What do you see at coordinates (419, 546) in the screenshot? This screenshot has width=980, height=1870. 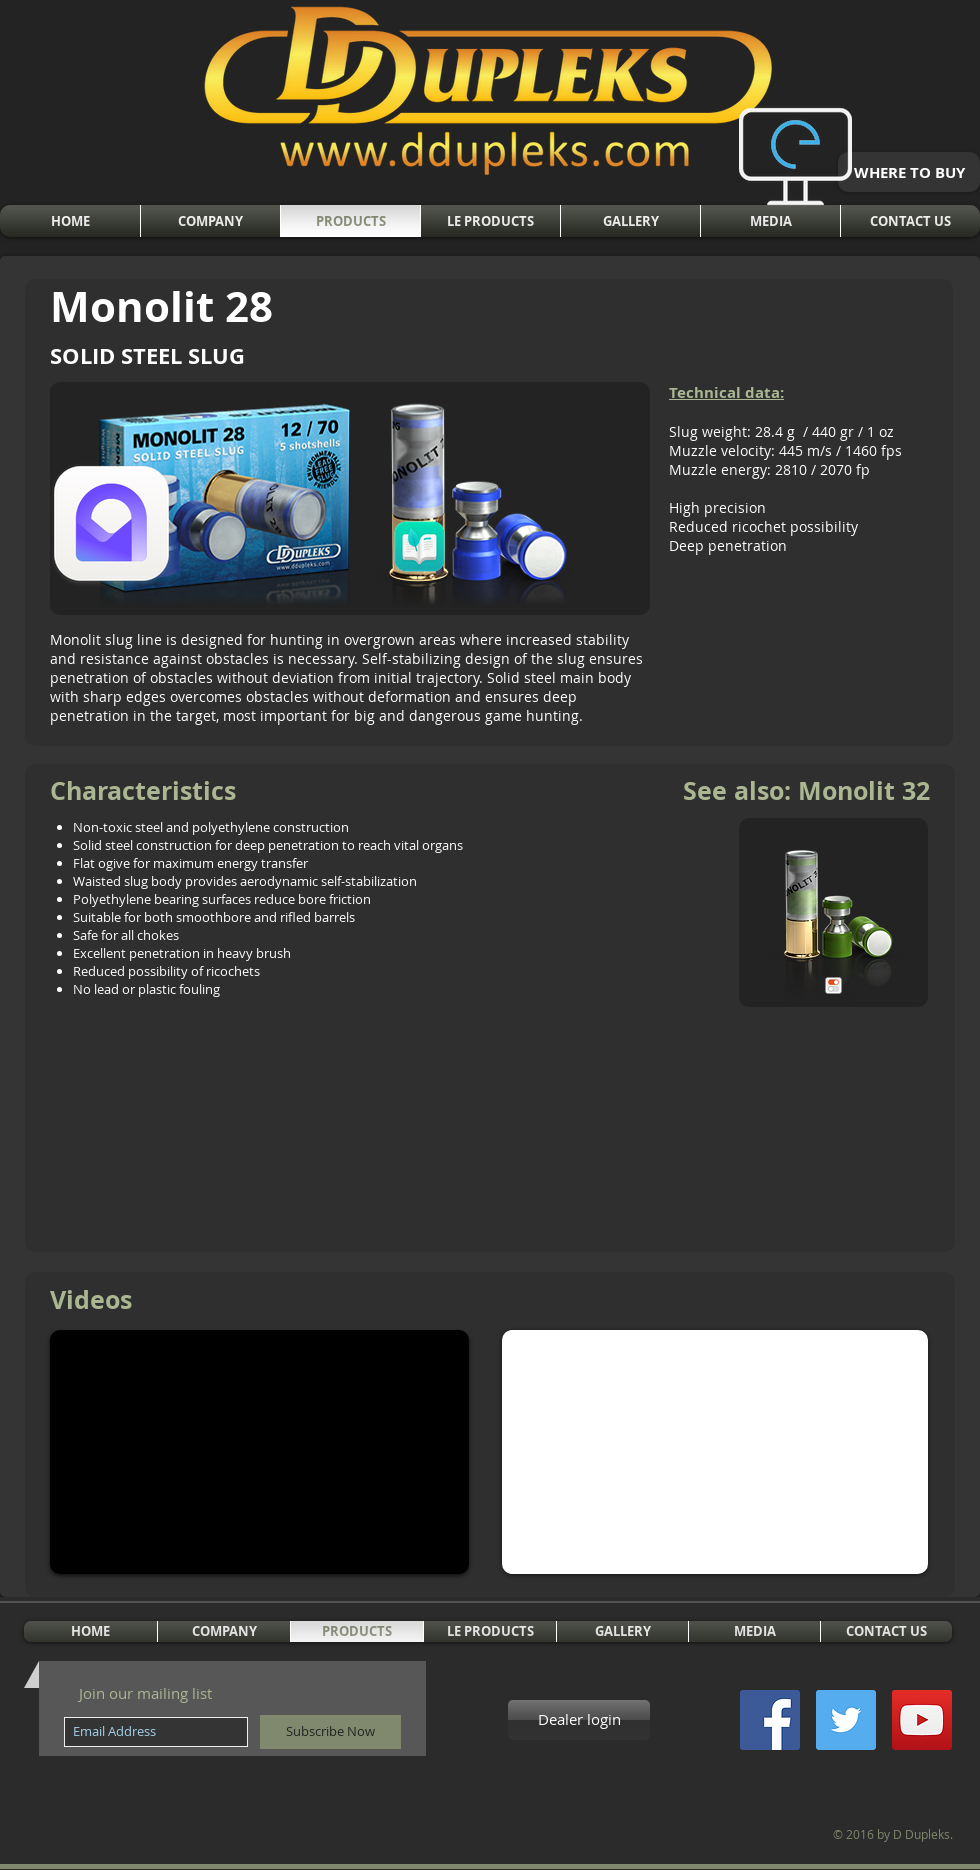 I see `open foliate e-book reader app` at bounding box center [419, 546].